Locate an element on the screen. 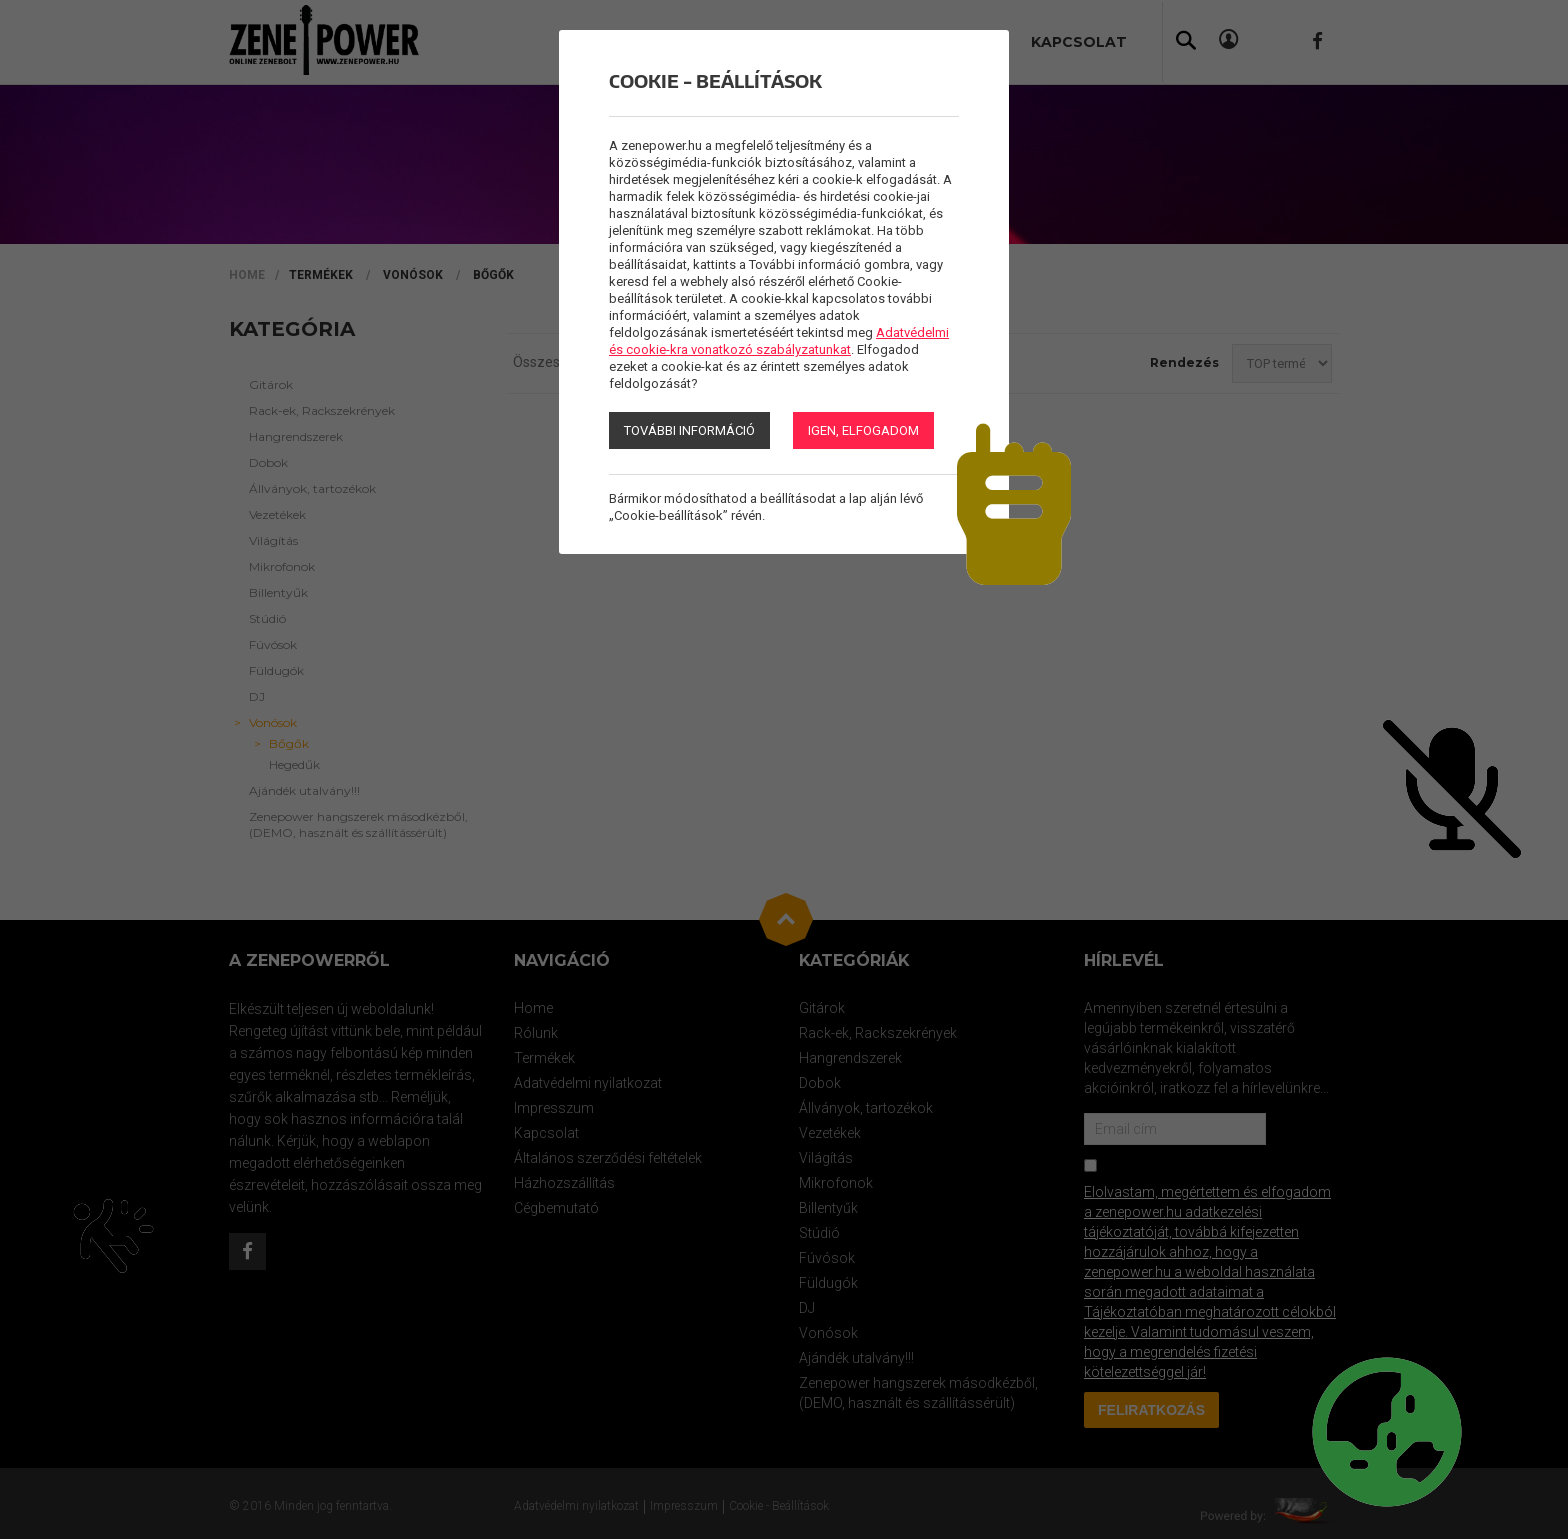 This screenshot has width=1568, height=1539. access push-to-talk communication is located at coordinates (1014, 509).